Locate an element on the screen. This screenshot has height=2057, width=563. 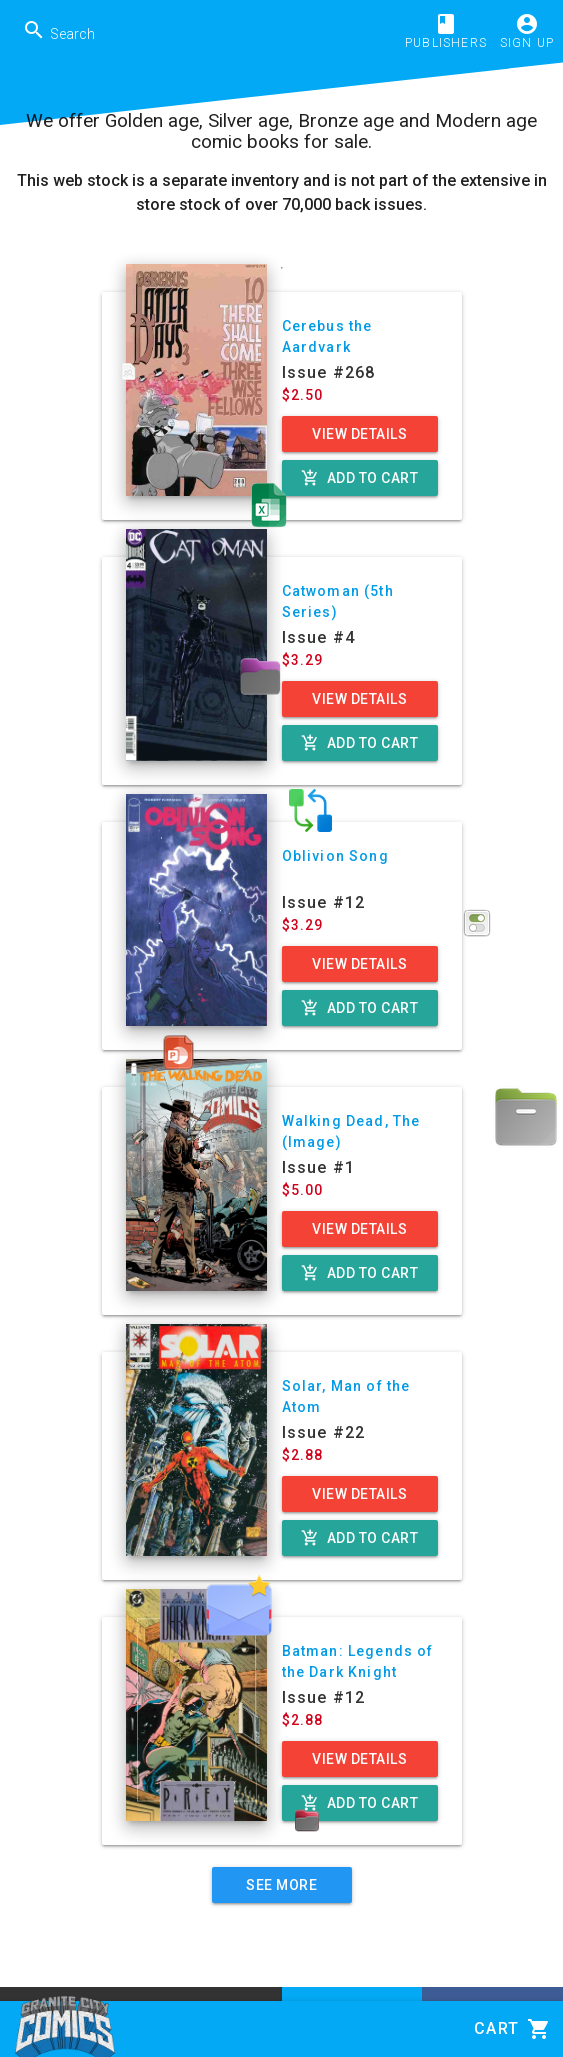
open the file manager application is located at coordinates (526, 1117).